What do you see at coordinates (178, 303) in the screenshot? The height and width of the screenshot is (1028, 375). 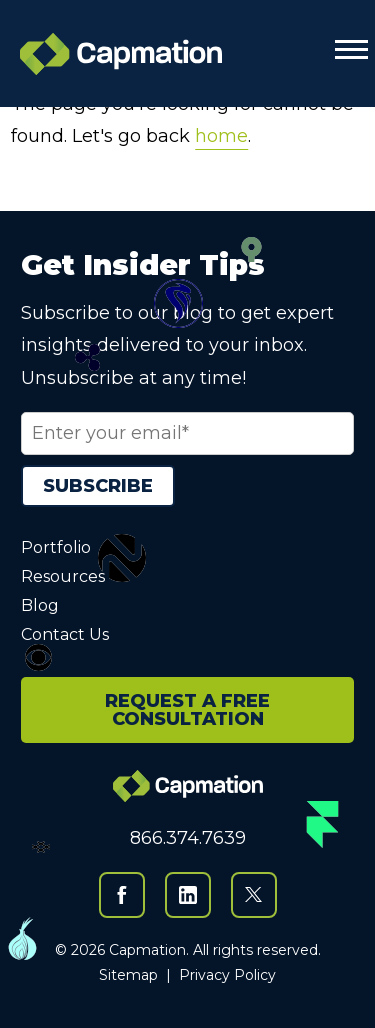 I see `open CapRover dashboard` at bounding box center [178, 303].